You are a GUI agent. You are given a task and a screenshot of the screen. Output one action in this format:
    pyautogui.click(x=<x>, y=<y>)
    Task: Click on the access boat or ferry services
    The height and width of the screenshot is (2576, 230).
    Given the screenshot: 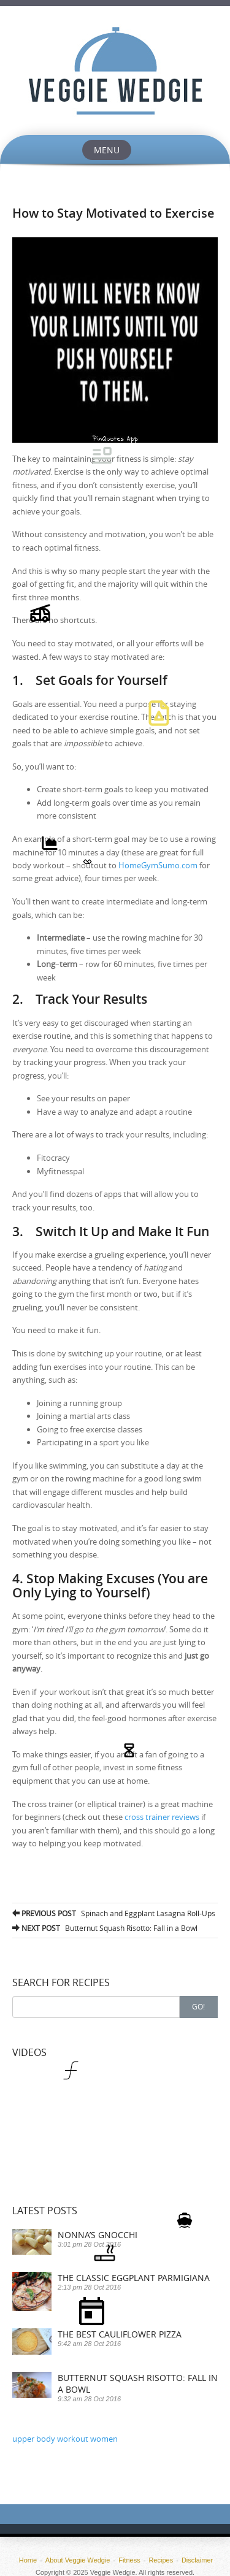 What is the action you would take?
    pyautogui.click(x=185, y=2220)
    